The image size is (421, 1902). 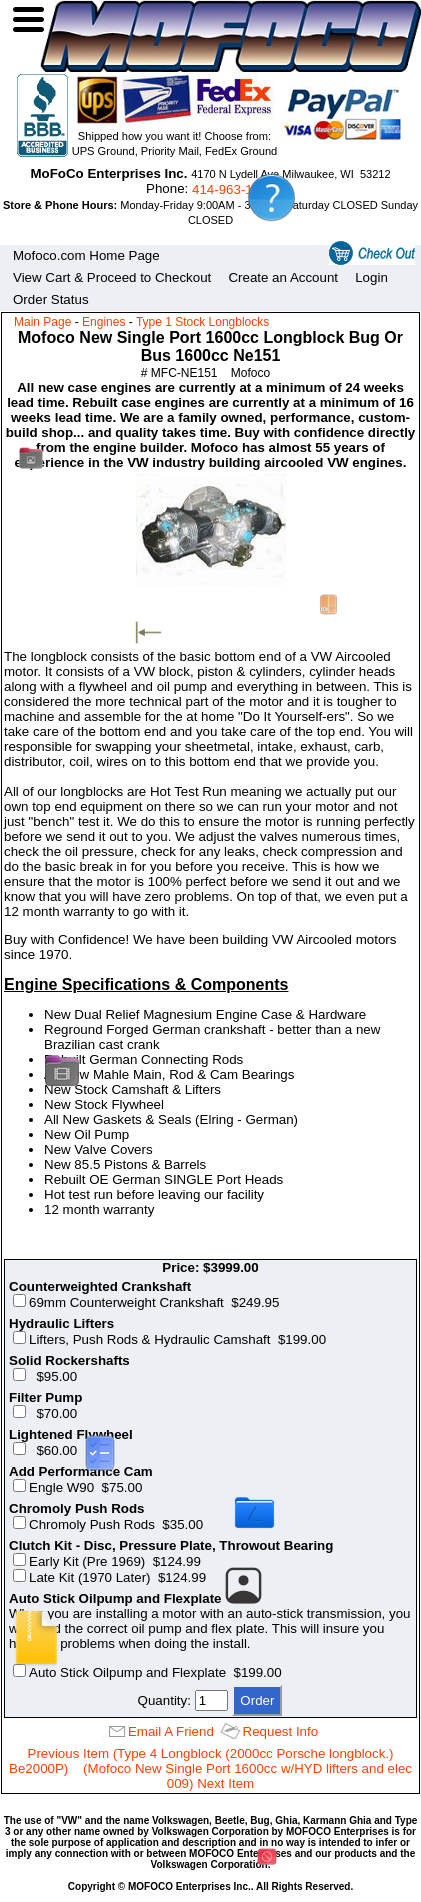 What do you see at coordinates (267, 1856) in the screenshot?
I see `indicates a missing or unavailable image` at bounding box center [267, 1856].